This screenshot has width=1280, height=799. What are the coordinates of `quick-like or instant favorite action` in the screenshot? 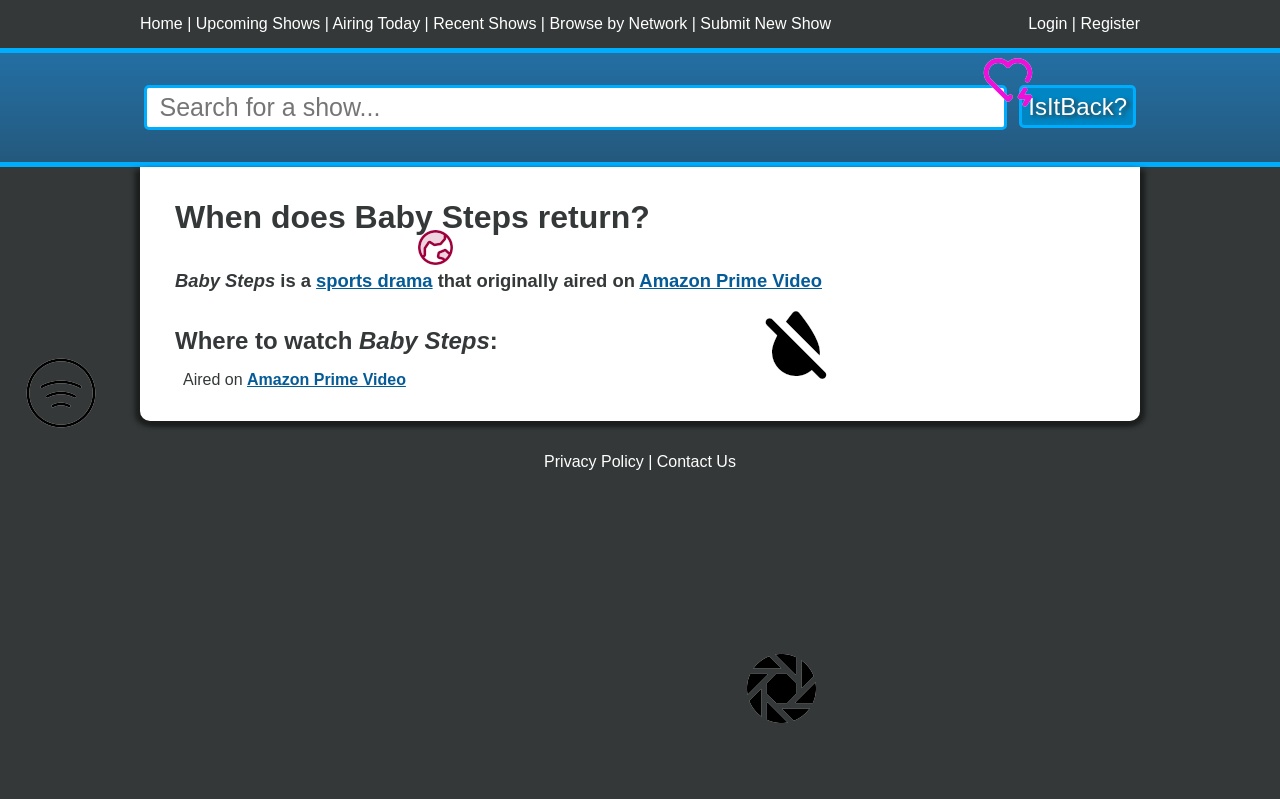 It's located at (1008, 80).